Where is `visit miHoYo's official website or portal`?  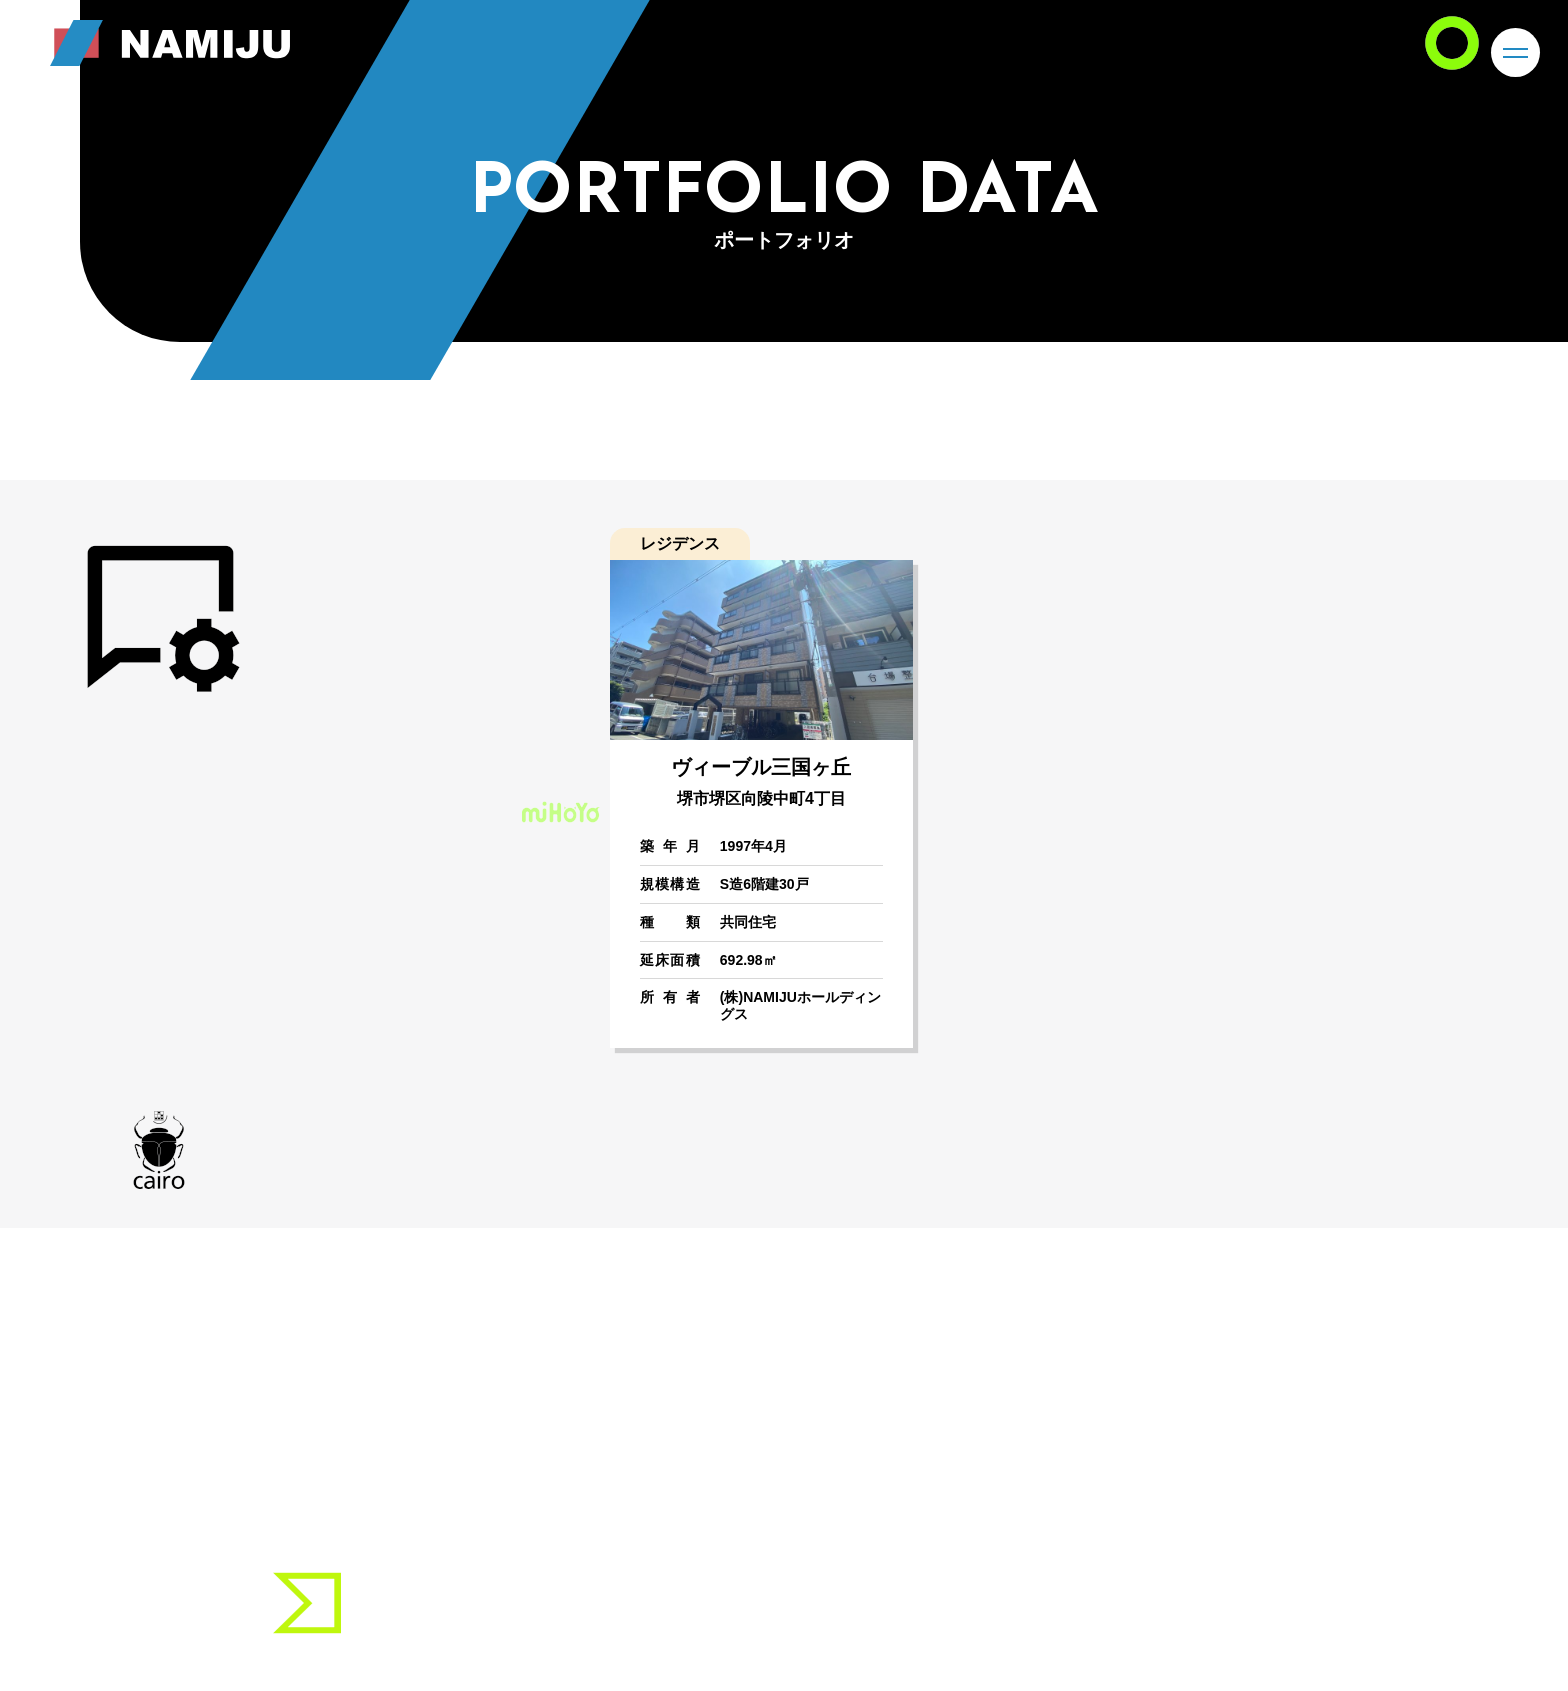
visit miHoYo's official website or portal is located at coordinates (561, 812).